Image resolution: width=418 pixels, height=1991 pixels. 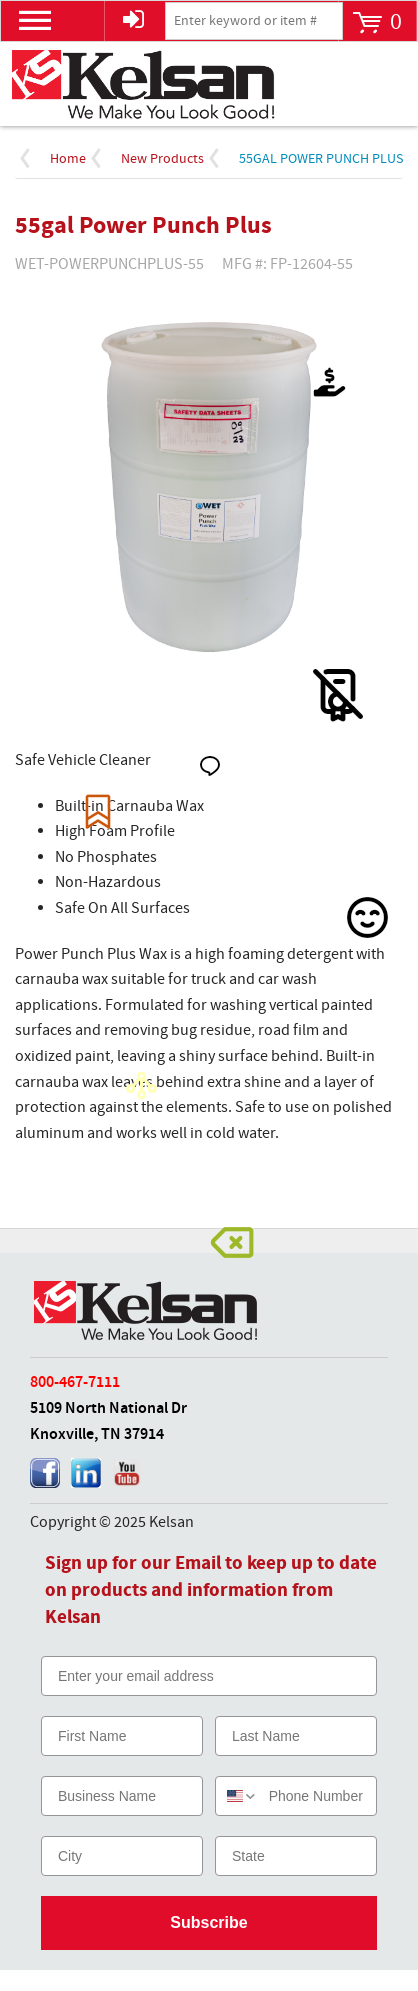 What do you see at coordinates (338, 694) in the screenshot?
I see `certificate or credential unavailable` at bounding box center [338, 694].